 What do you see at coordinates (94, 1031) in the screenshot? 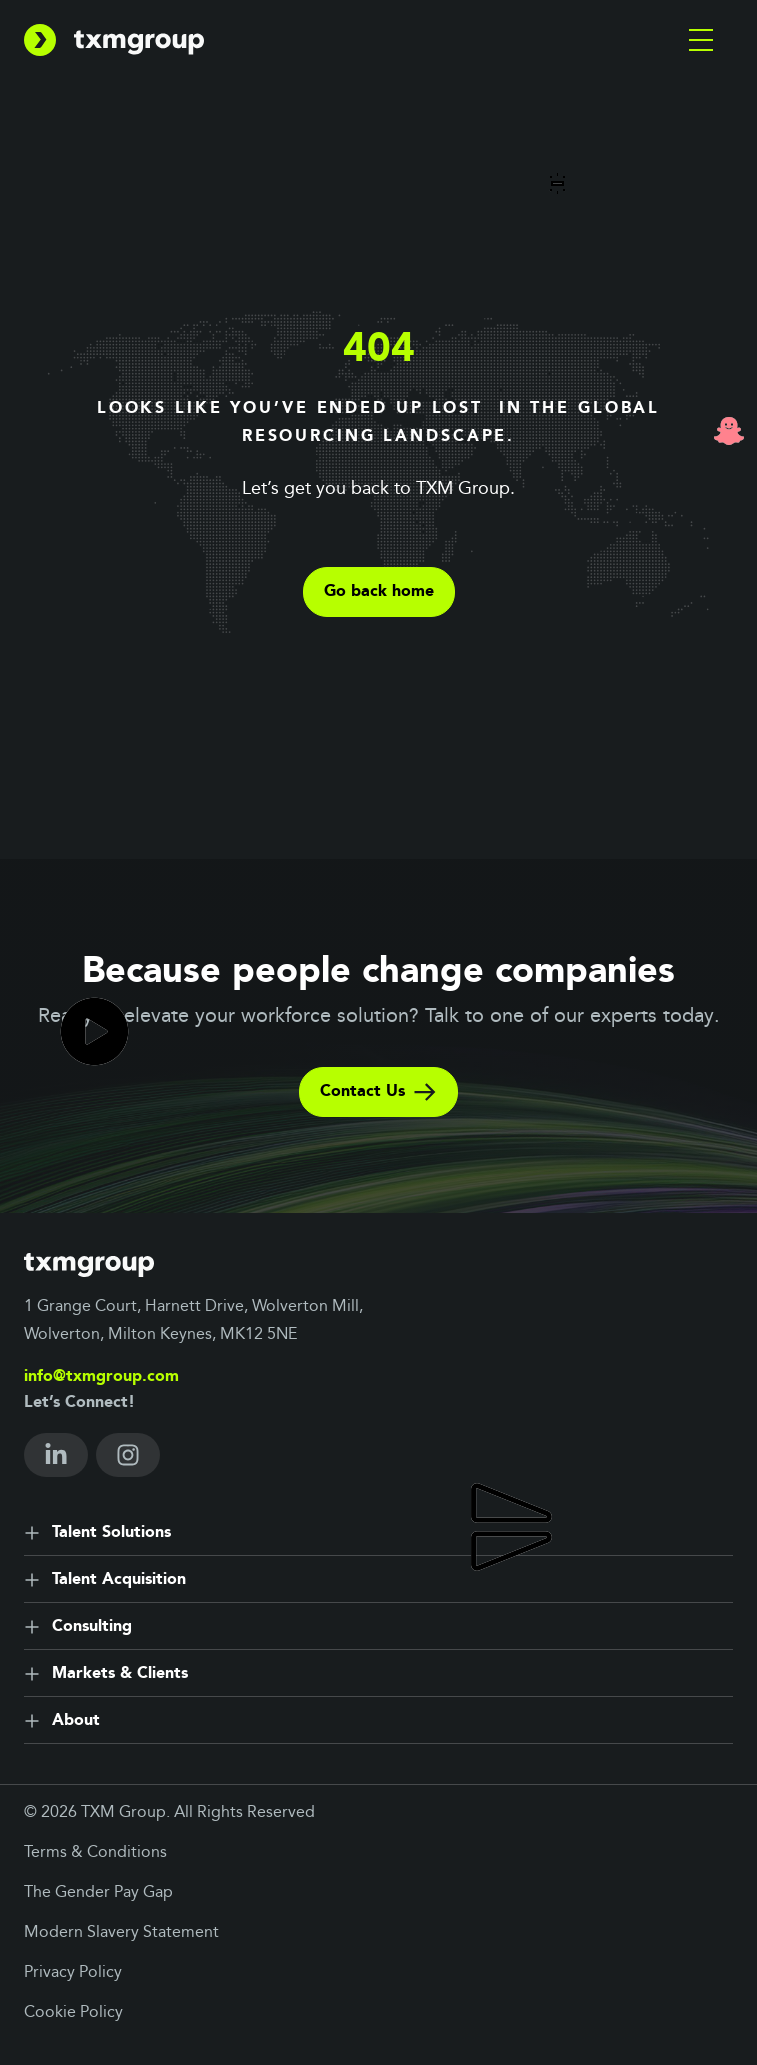
I see `play media or video content` at bounding box center [94, 1031].